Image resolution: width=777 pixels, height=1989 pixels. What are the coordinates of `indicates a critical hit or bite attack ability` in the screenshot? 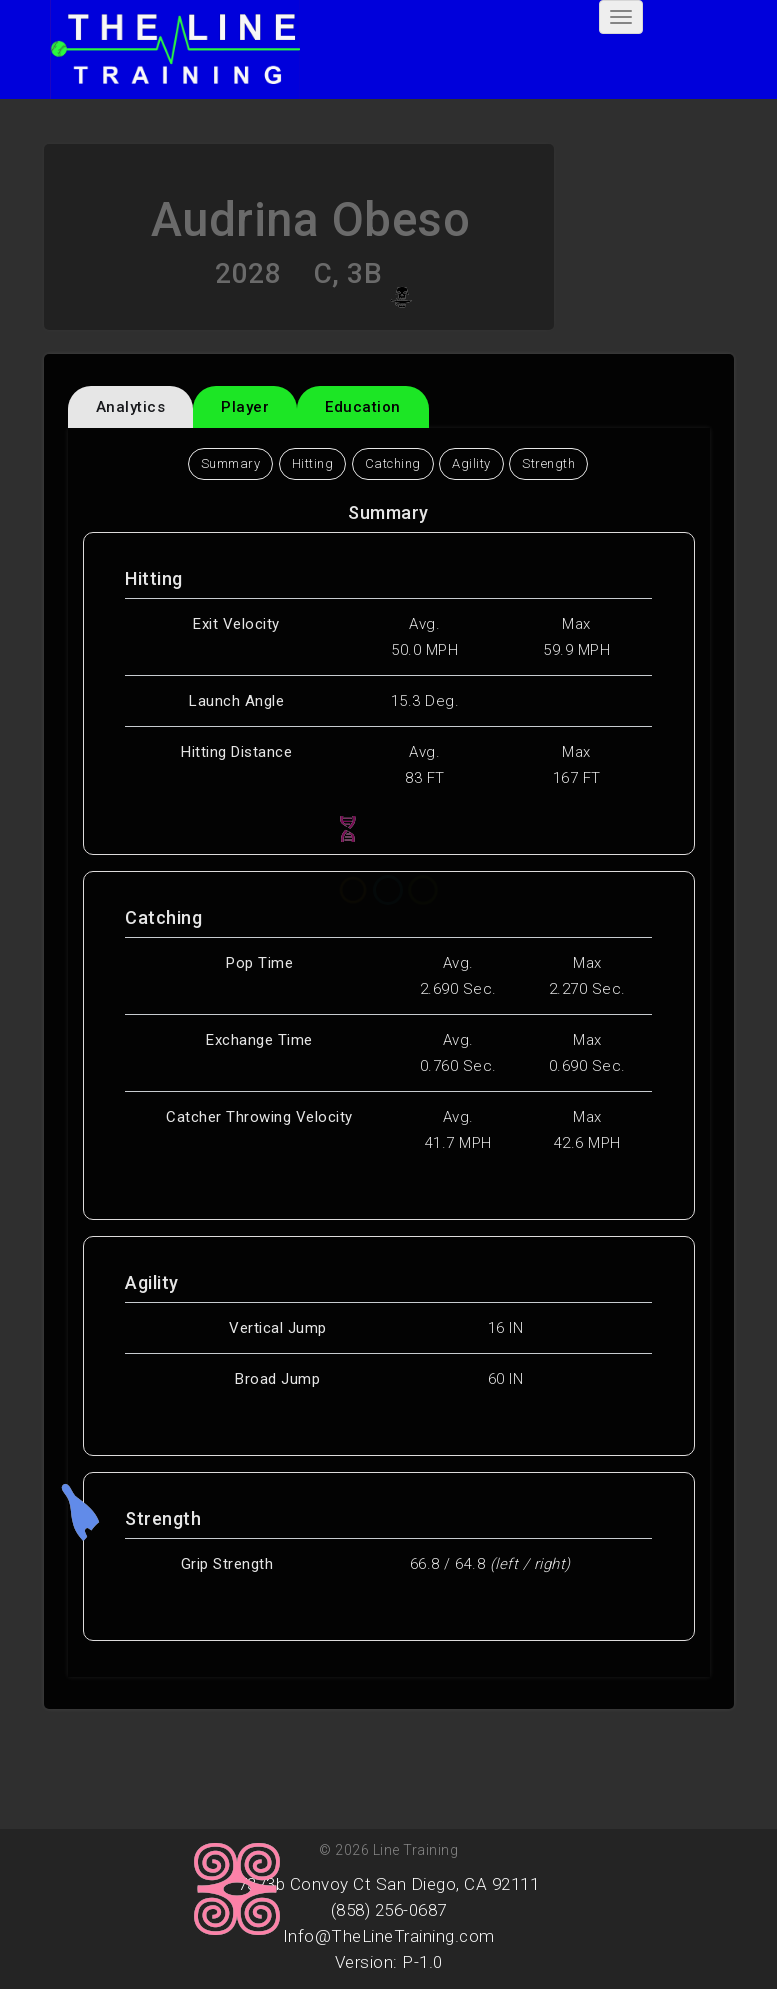 It's located at (401, 297).